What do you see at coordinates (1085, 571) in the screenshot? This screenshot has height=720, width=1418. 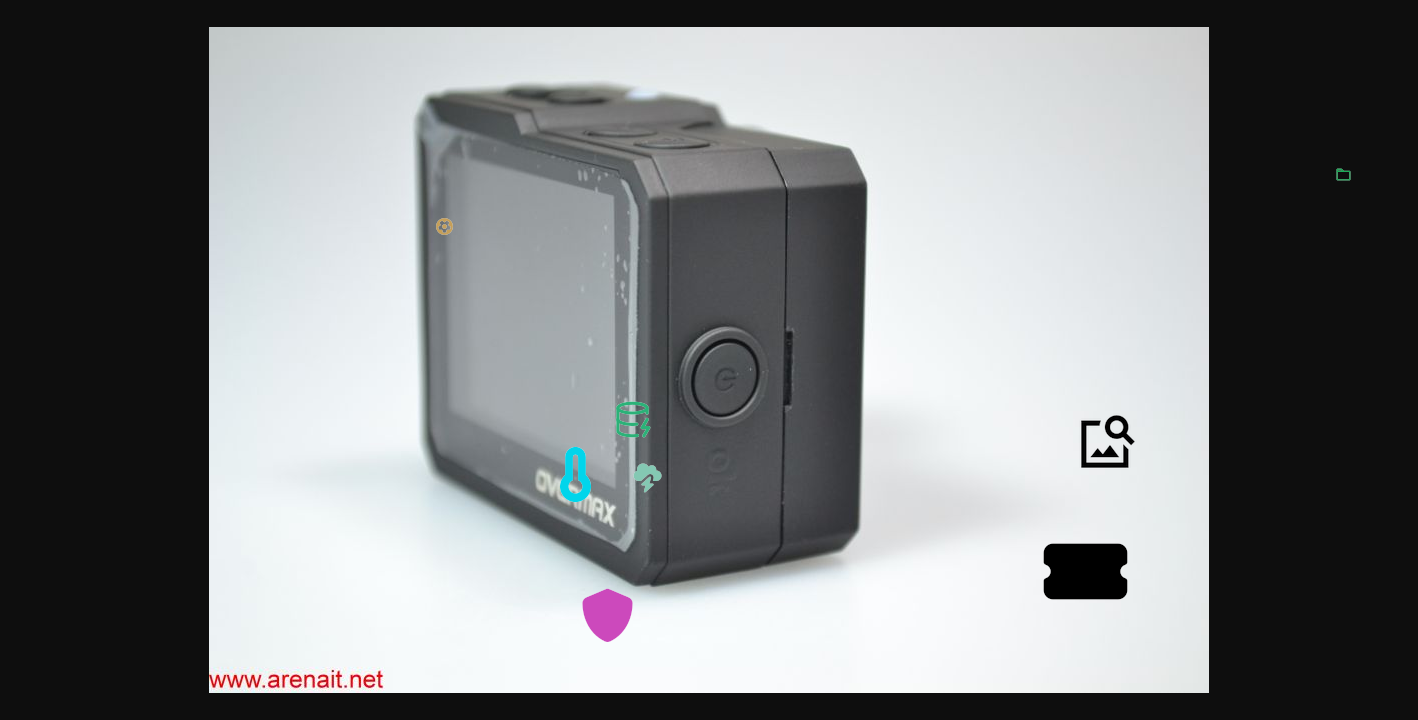 I see `view your tickets or passes` at bounding box center [1085, 571].